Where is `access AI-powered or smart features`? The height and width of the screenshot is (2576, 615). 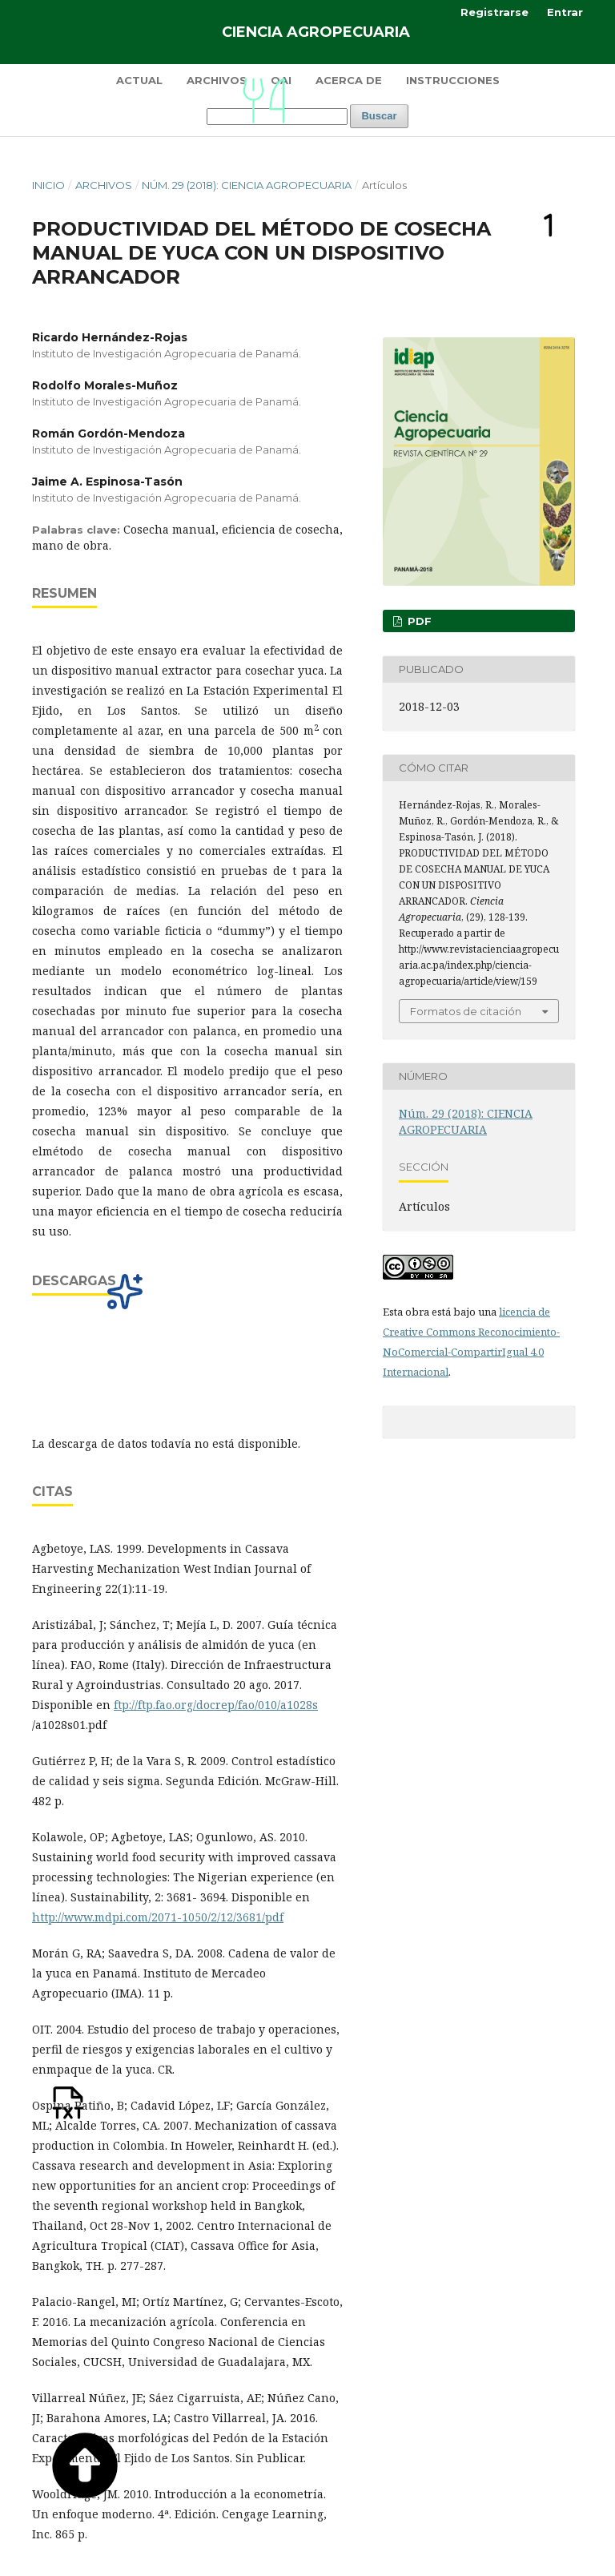 access AI-powered or smart features is located at coordinates (125, 1292).